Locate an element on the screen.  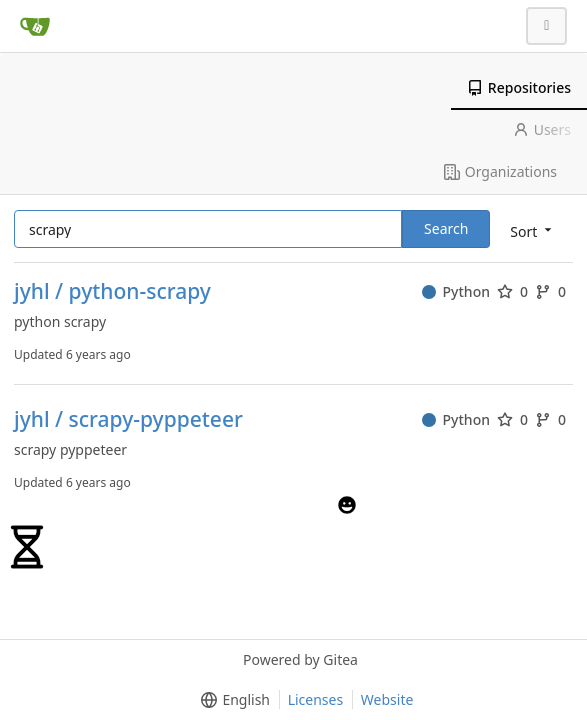
indicates a process is in progress is located at coordinates (27, 547).